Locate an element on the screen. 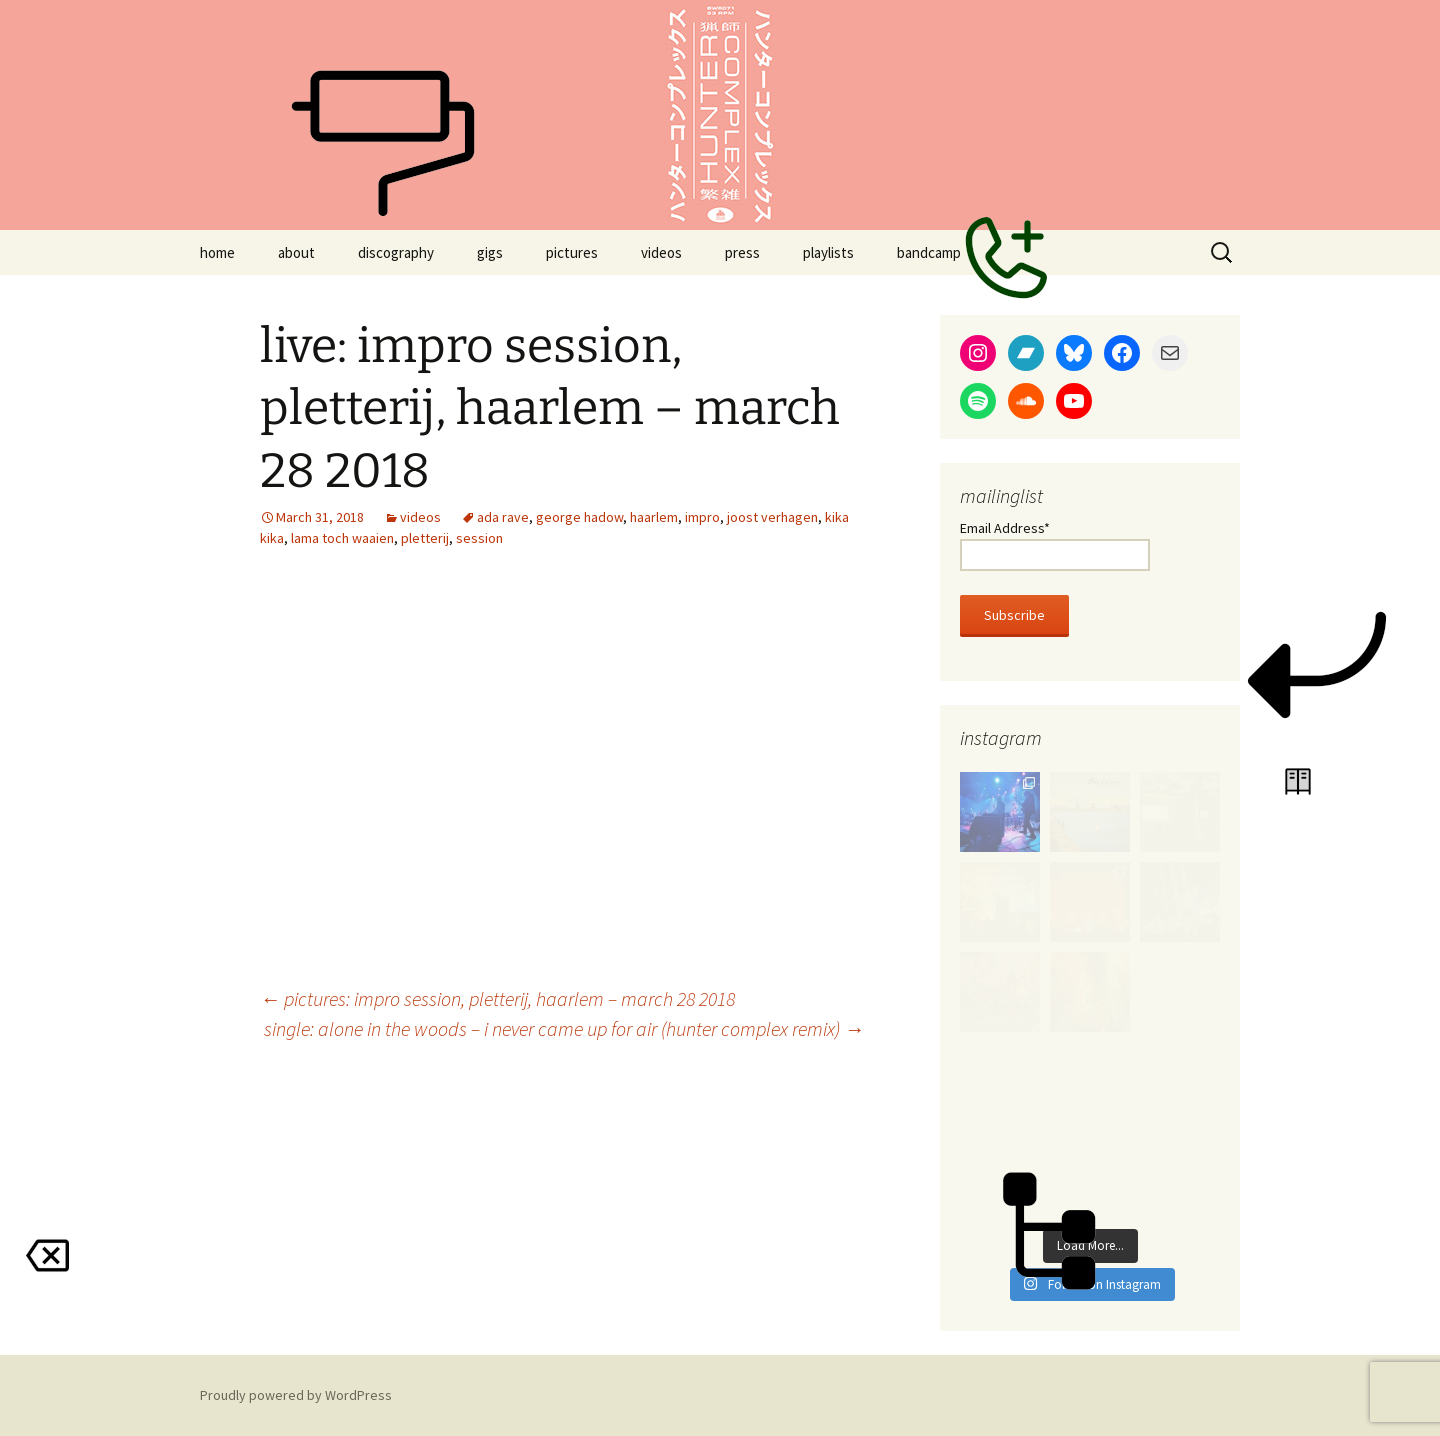  add a new contact is located at coordinates (1008, 256).